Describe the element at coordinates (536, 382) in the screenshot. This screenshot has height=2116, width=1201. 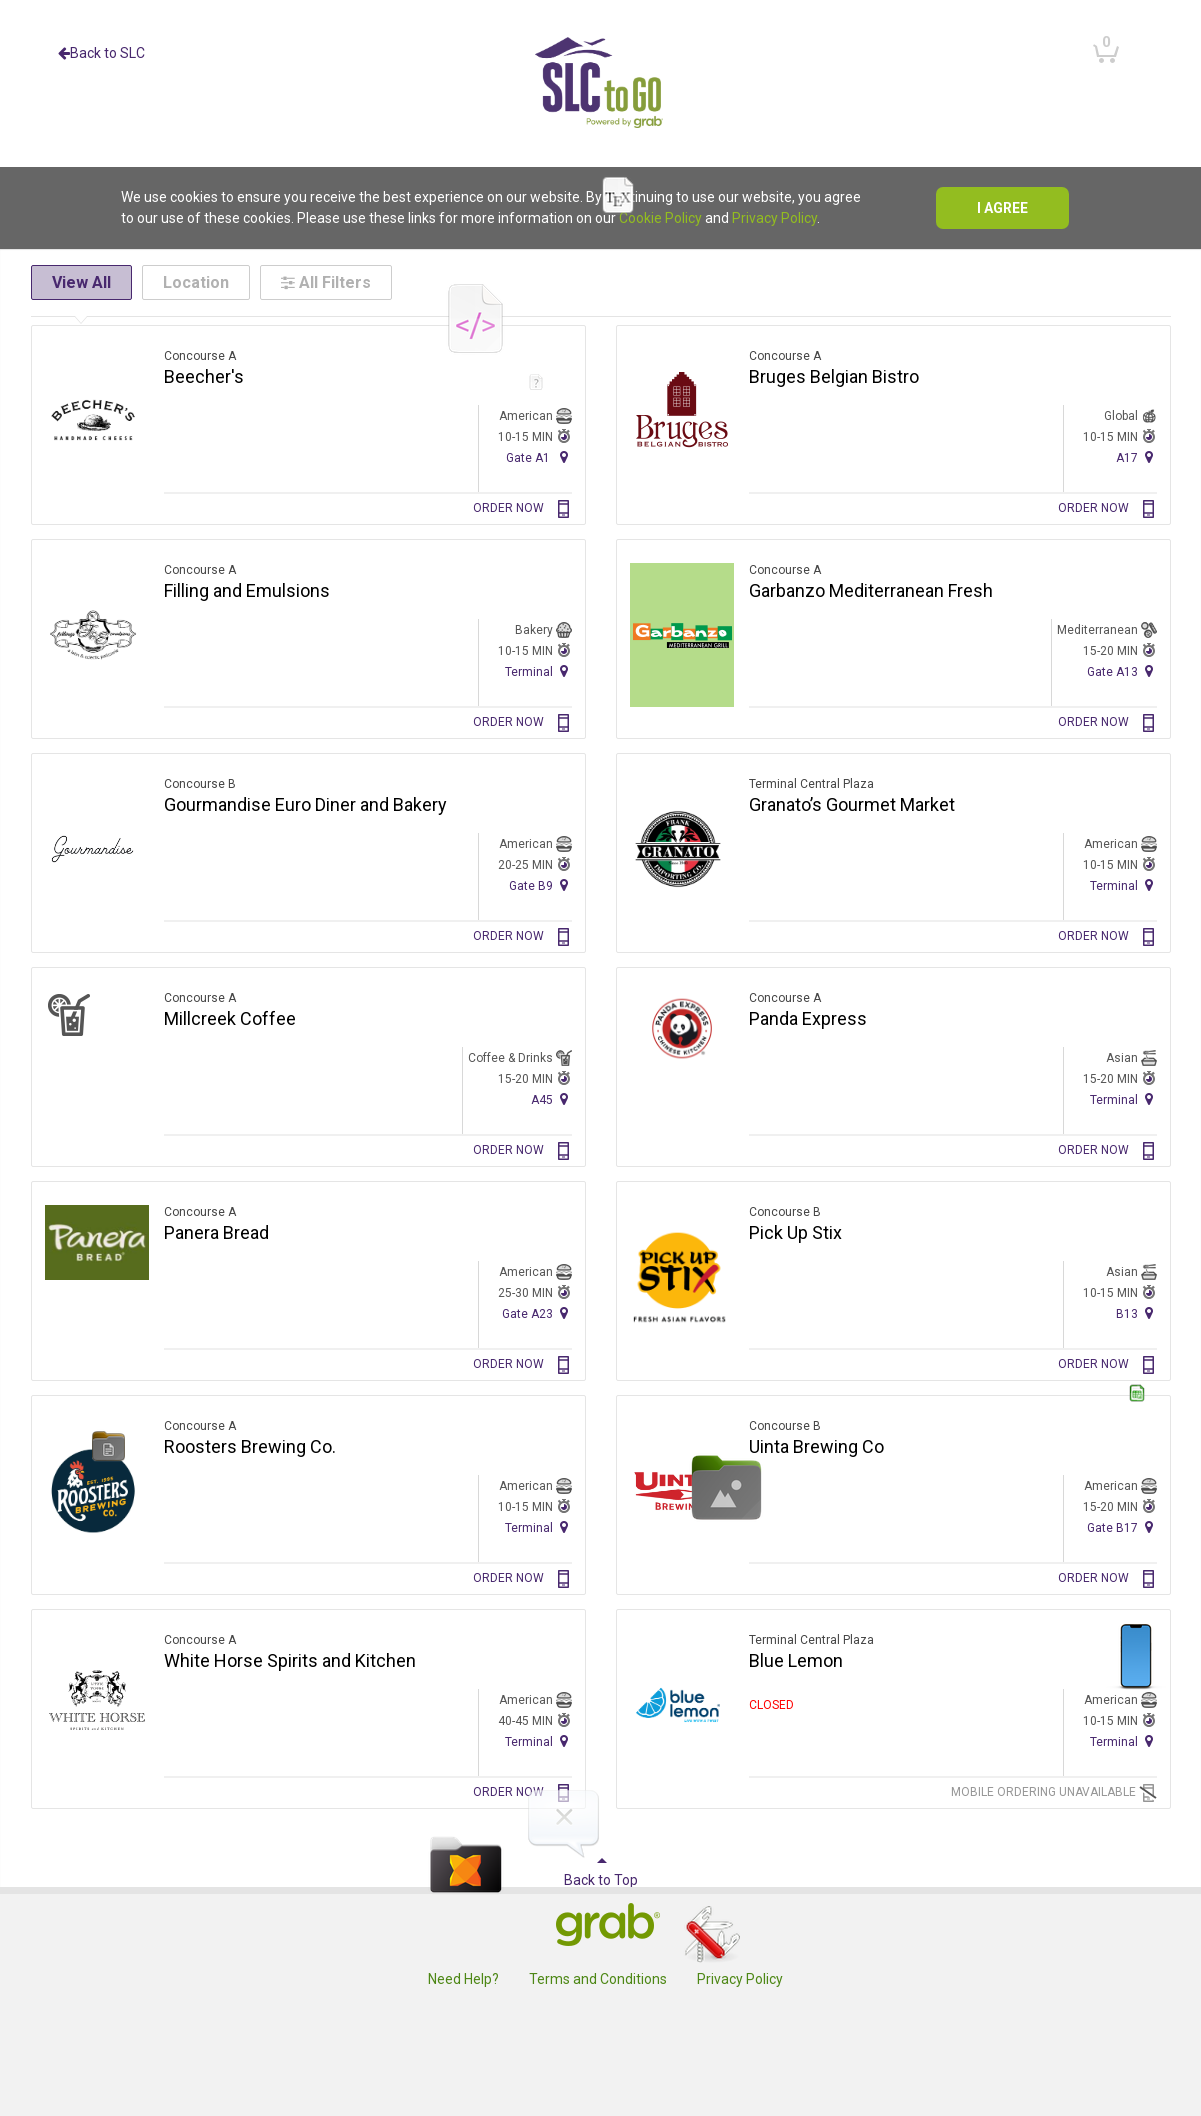
I see `unrecognized file type` at that location.